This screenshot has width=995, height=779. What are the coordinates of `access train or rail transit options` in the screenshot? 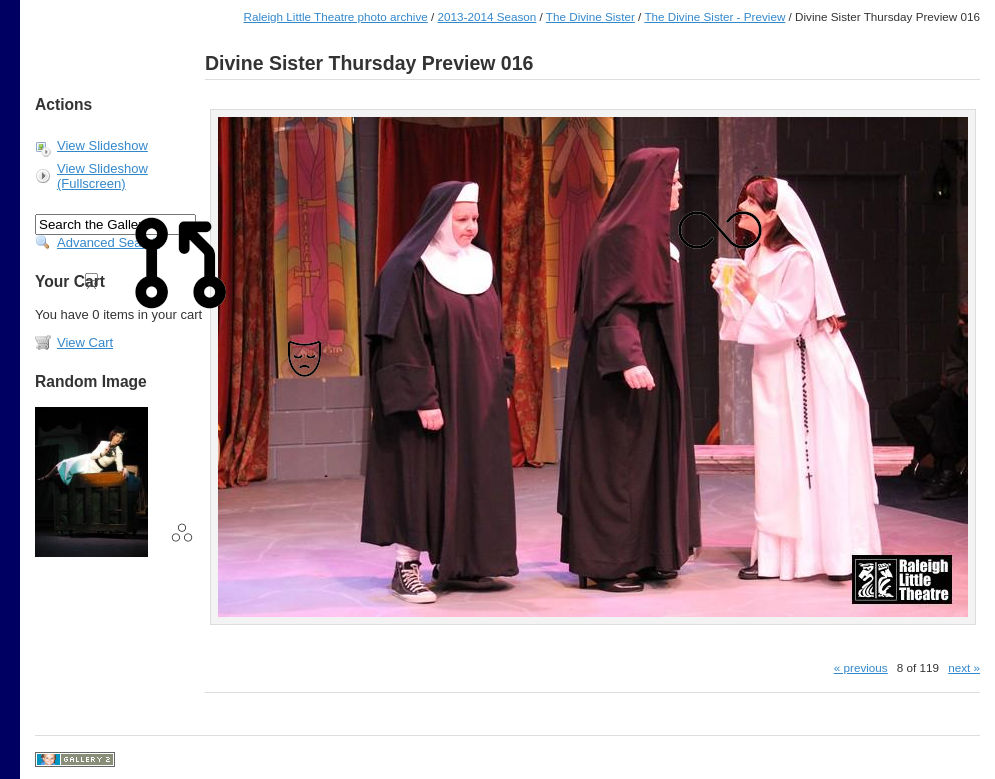 It's located at (91, 280).